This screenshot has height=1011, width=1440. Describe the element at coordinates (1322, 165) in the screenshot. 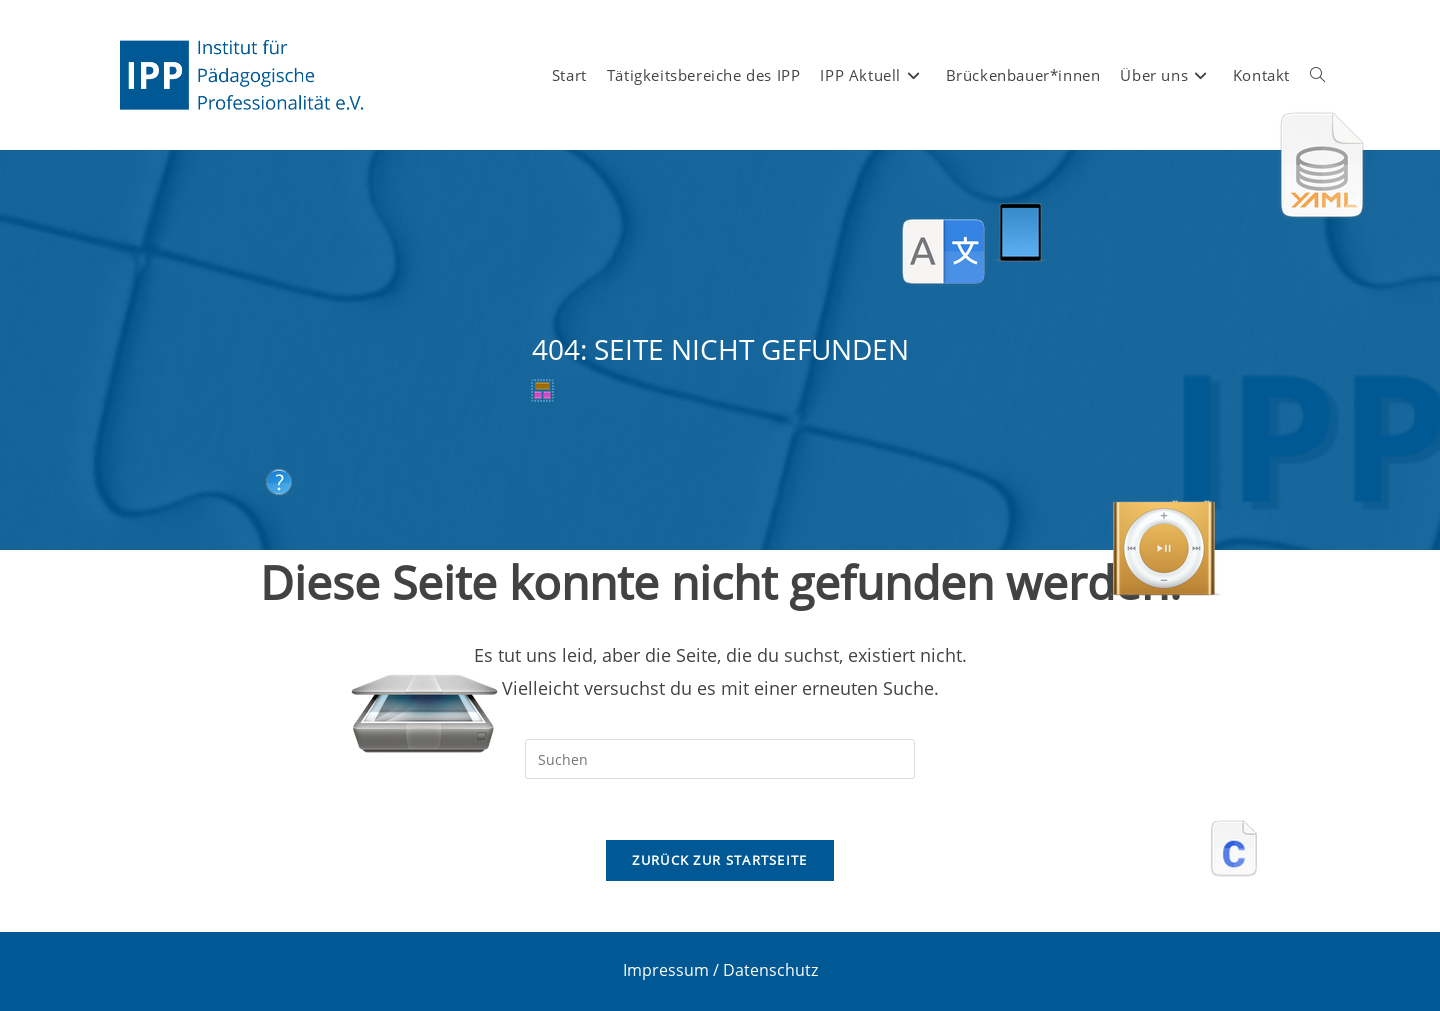

I see `a yaml configuration file` at that location.